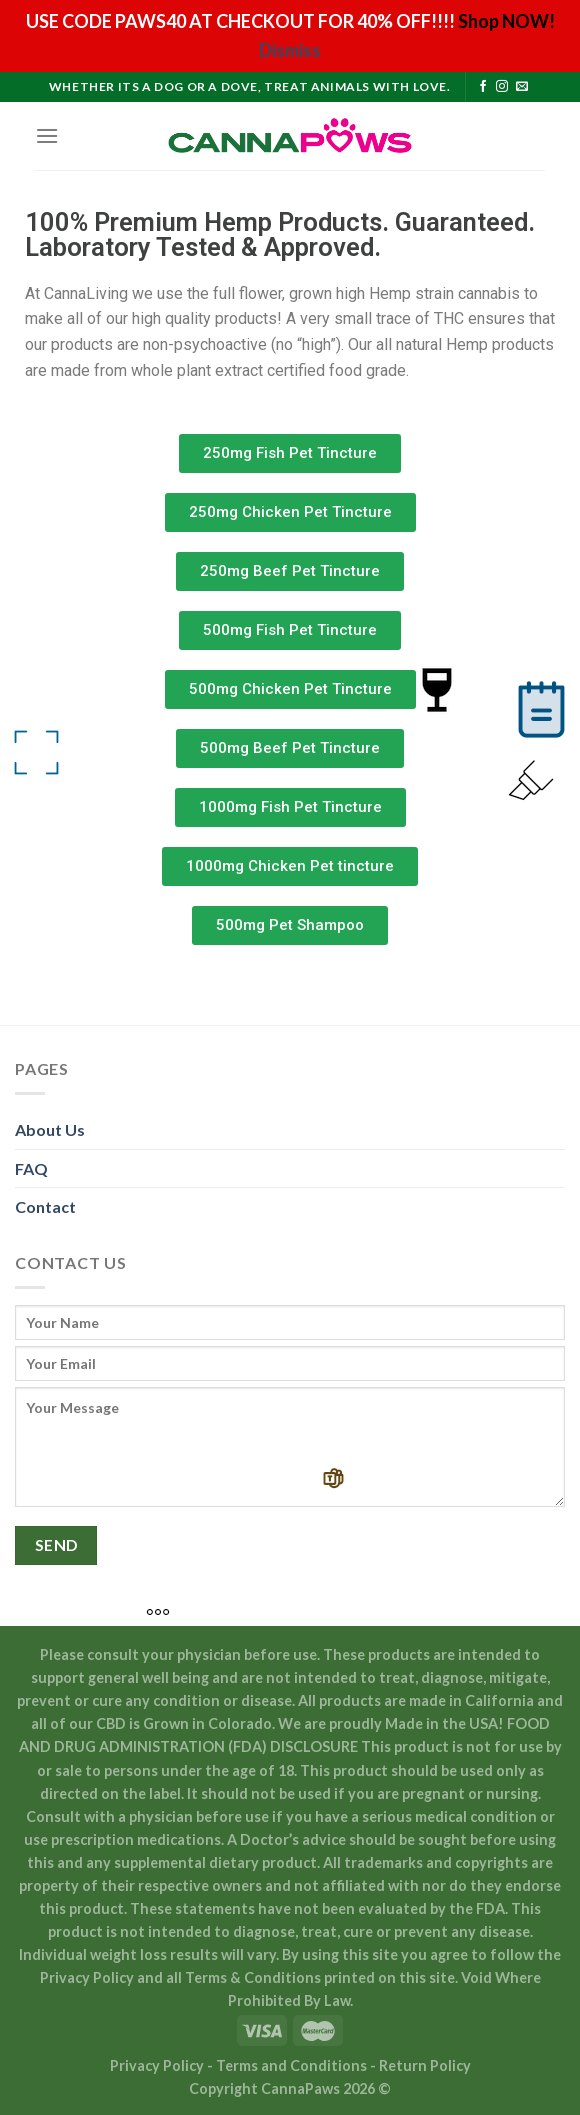 This screenshot has height=2115, width=580. What do you see at coordinates (529, 782) in the screenshot?
I see `highlight or mark selected text` at bounding box center [529, 782].